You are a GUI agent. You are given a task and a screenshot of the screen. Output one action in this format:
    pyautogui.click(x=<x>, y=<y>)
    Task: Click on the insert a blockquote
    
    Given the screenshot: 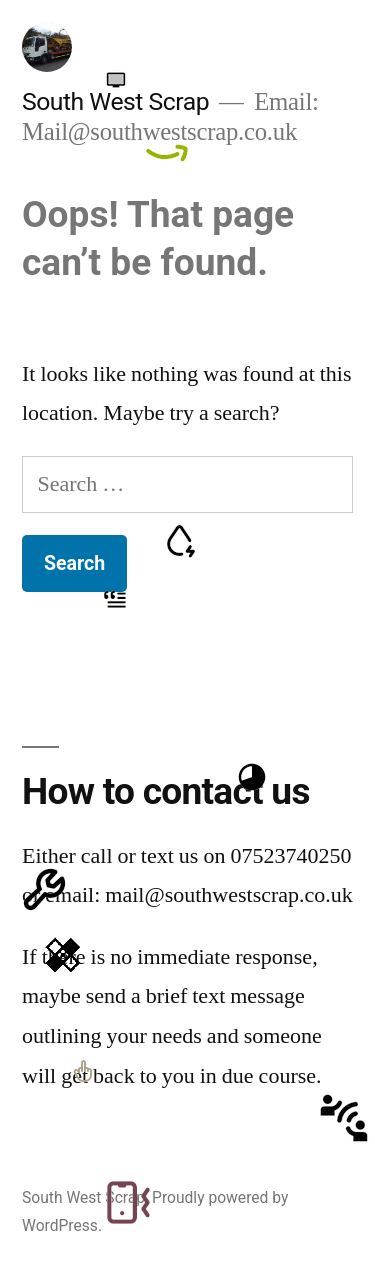 What is the action you would take?
    pyautogui.click(x=115, y=599)
    